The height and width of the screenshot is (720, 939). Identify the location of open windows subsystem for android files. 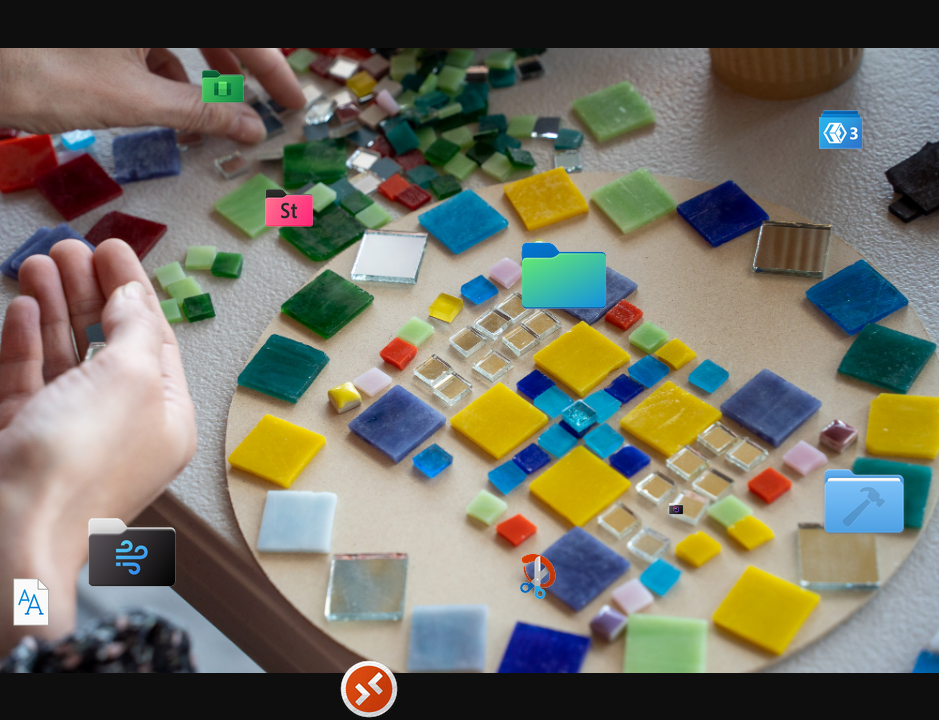
(222, 87).